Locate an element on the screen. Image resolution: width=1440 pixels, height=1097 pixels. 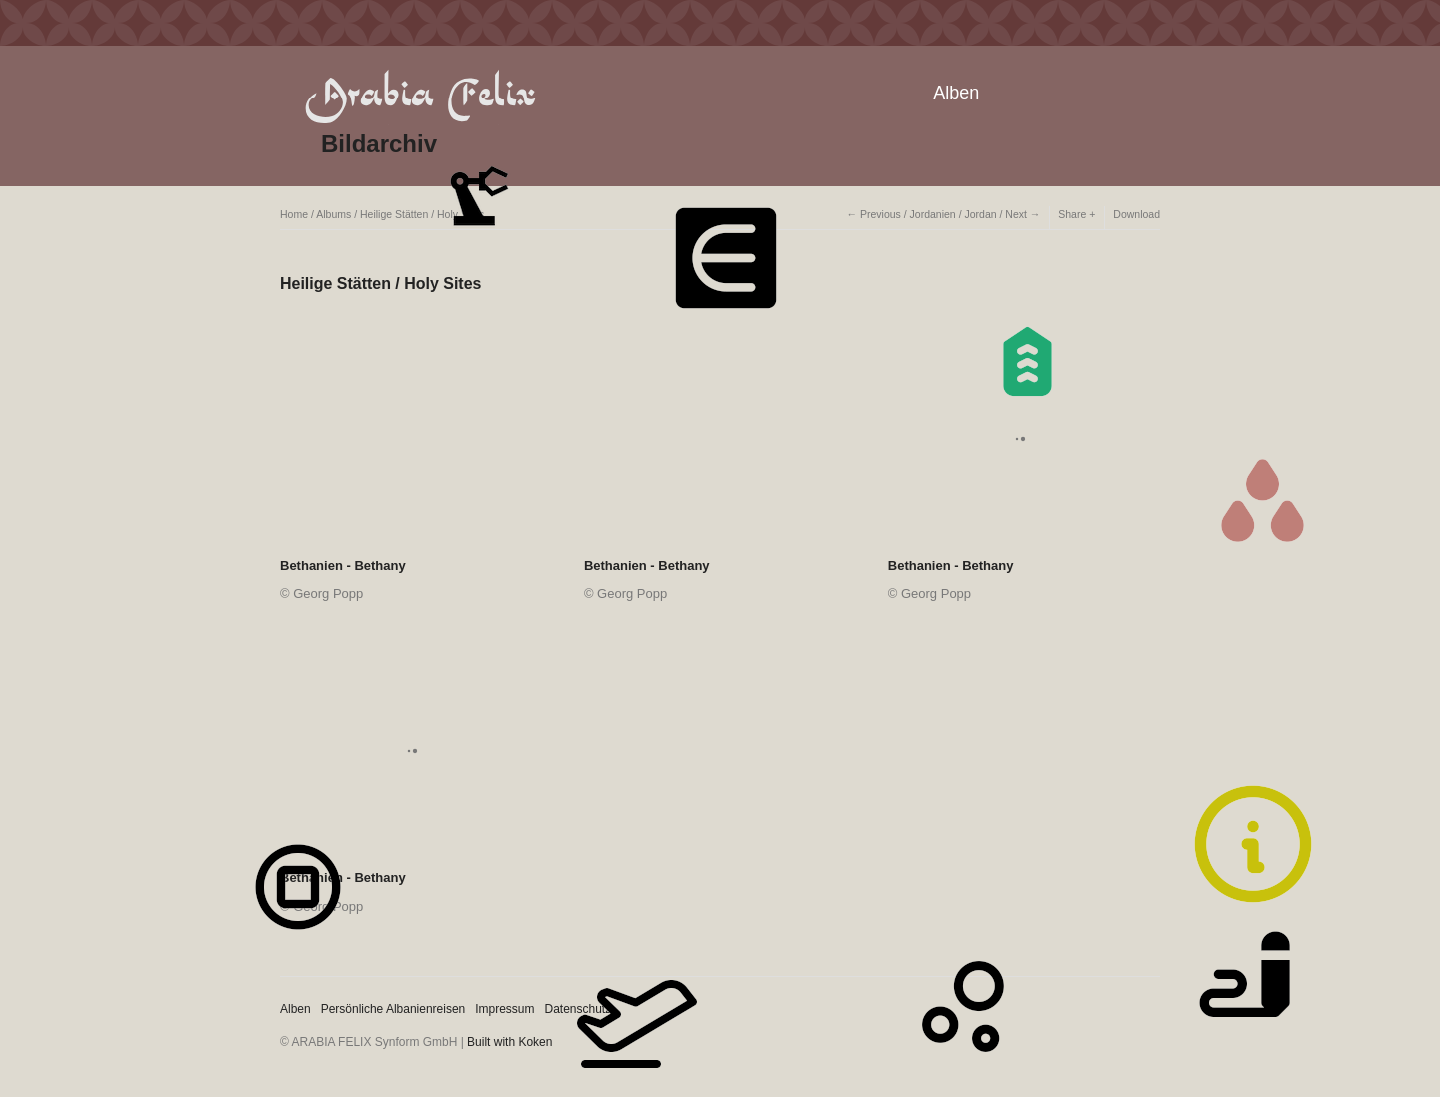
compose or write new content is located at coordinates (1247, 979).